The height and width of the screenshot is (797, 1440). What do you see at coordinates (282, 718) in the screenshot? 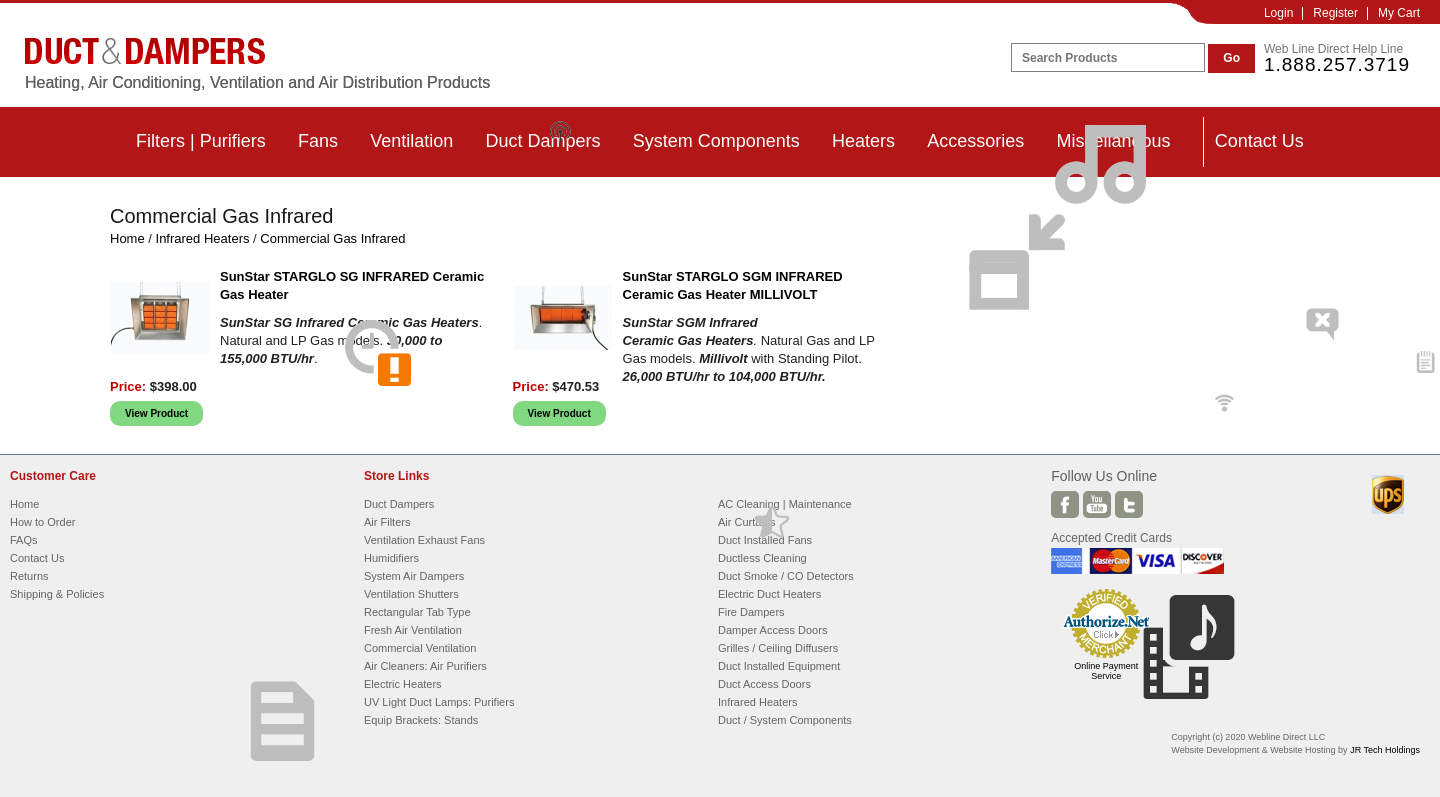
I see `select all items in a document or list` at bounding box center [282, 718].